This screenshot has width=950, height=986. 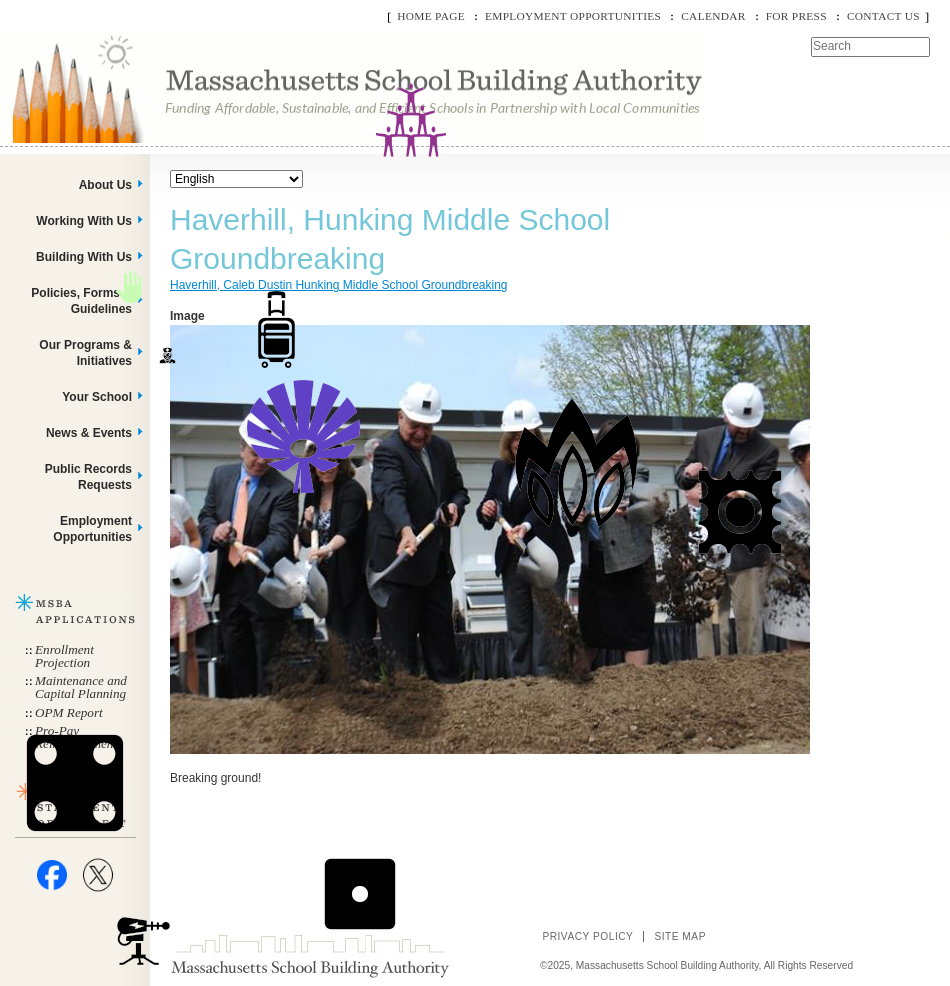 I want to click on stop or pause current action, so click(x=129, y=287).